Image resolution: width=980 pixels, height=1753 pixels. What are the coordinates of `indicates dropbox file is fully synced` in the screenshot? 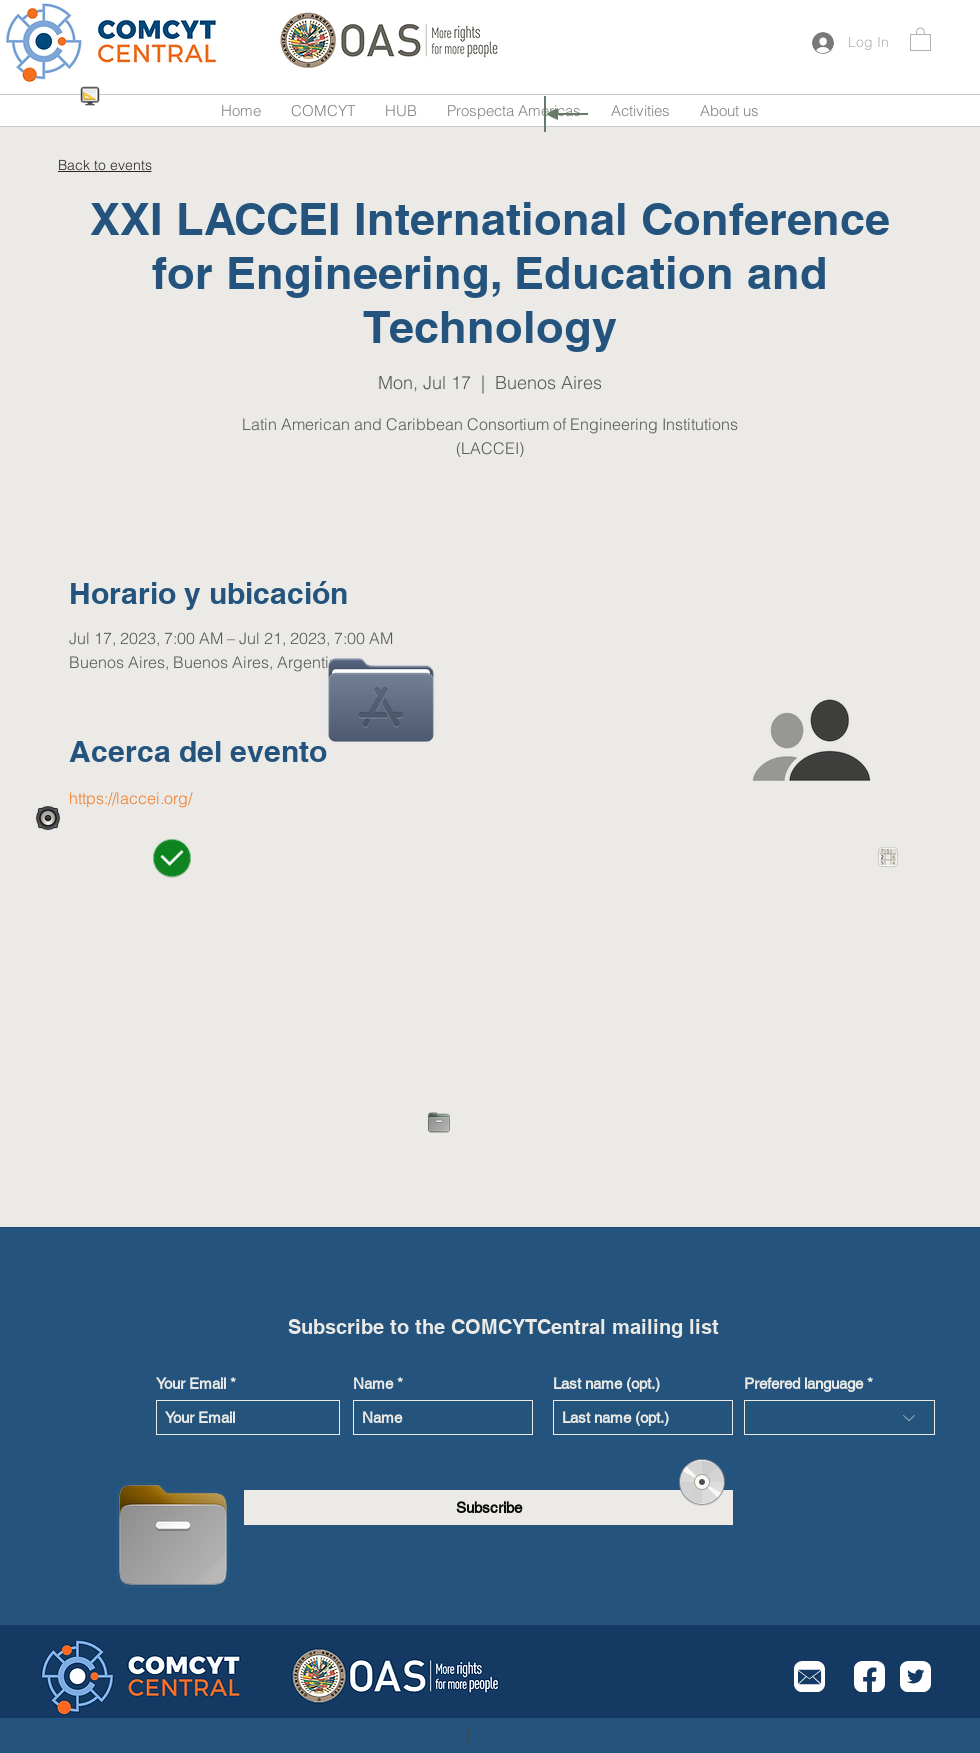 It's located at (172, 858).